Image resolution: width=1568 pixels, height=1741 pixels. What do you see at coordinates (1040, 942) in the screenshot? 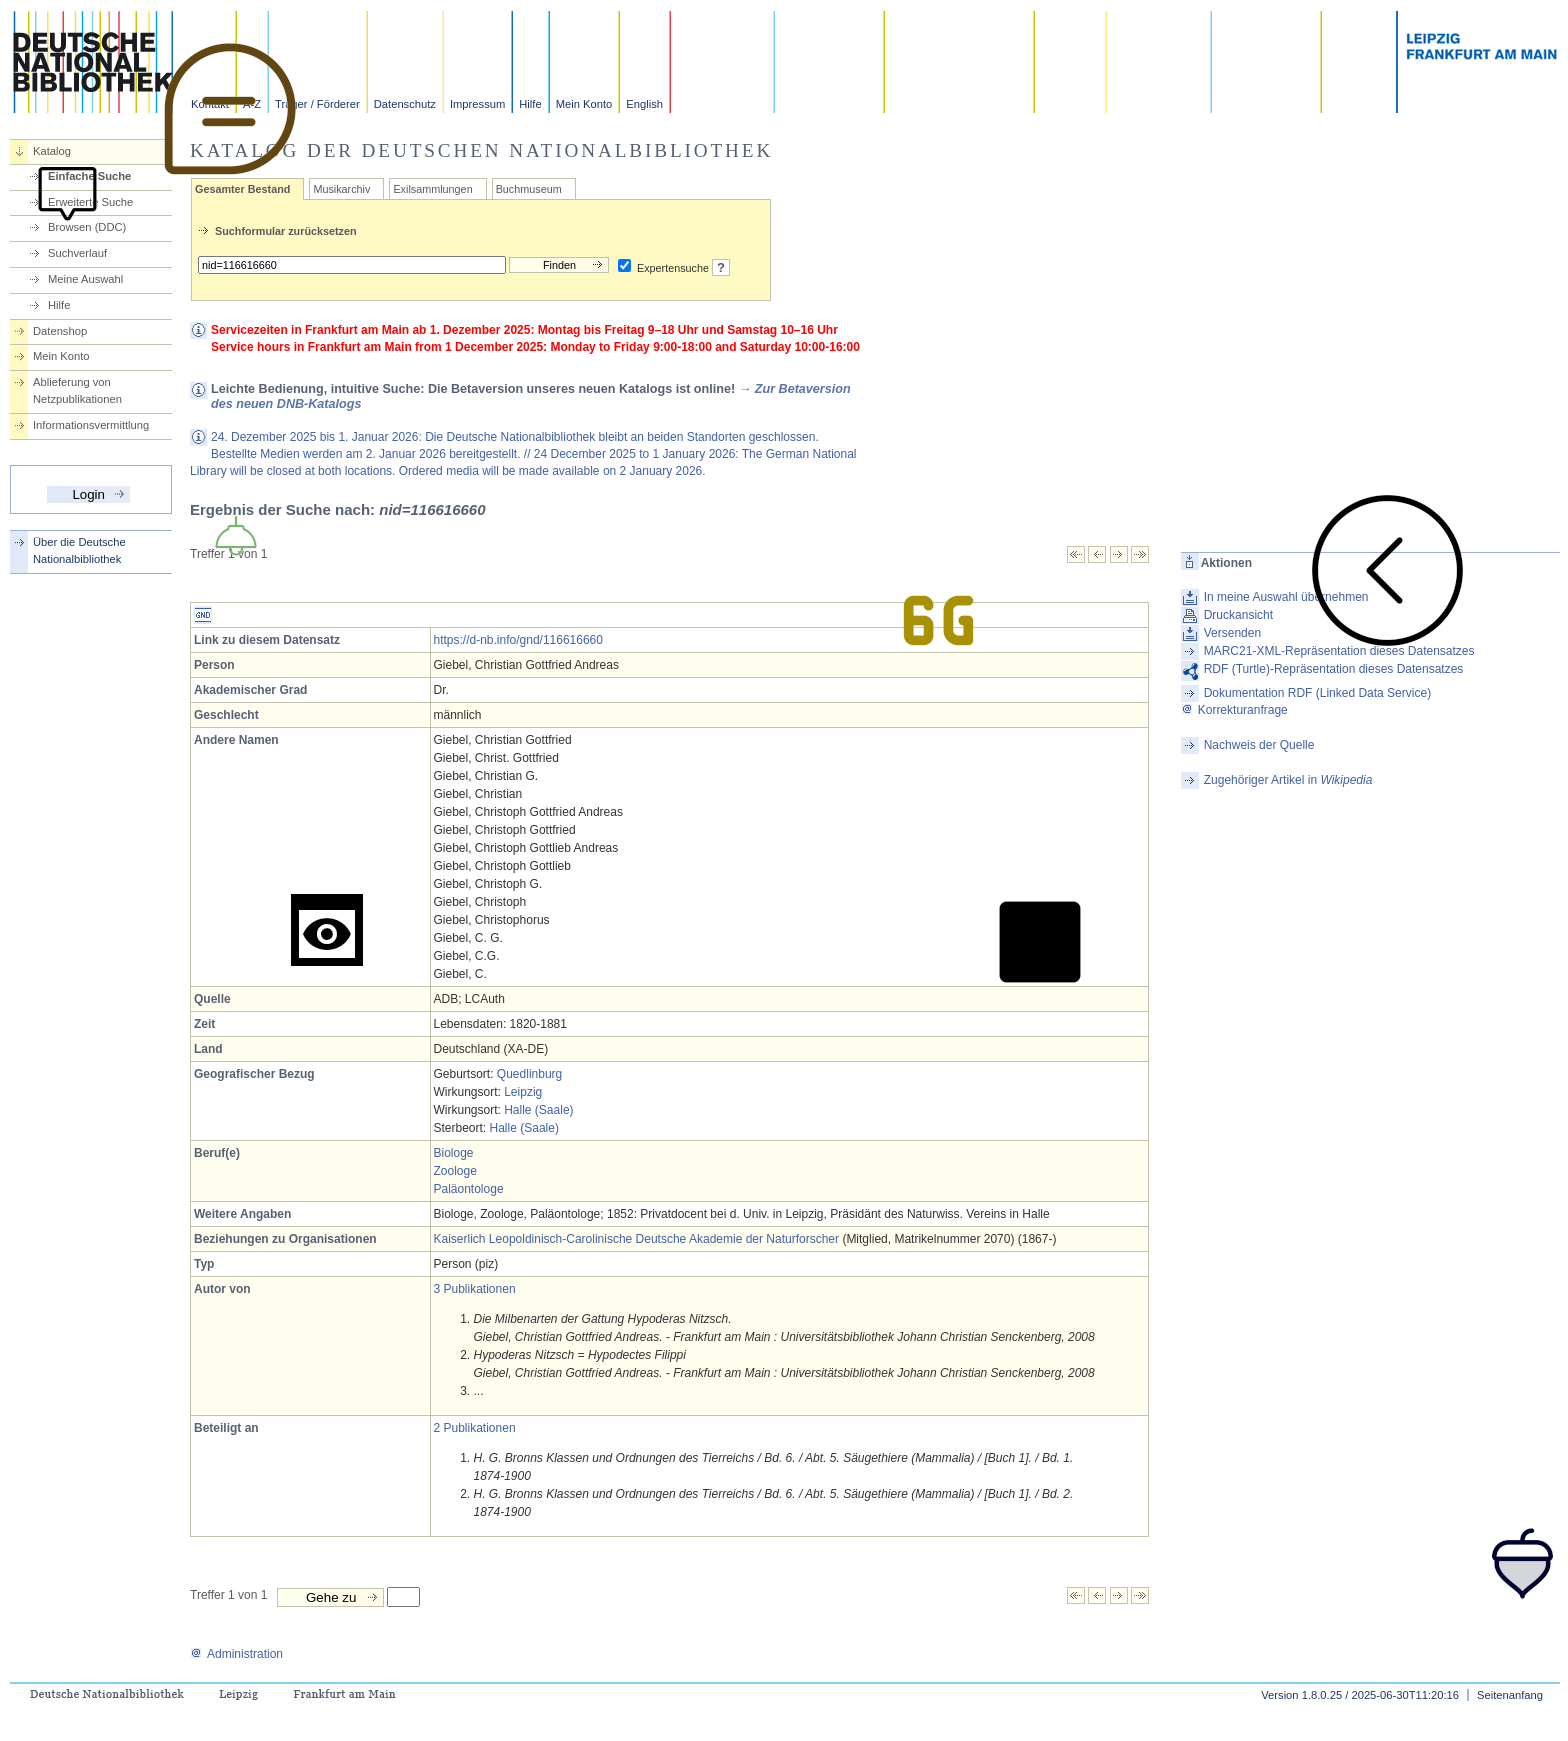
I see `stop media playback` at bounding box center [1040, 942].